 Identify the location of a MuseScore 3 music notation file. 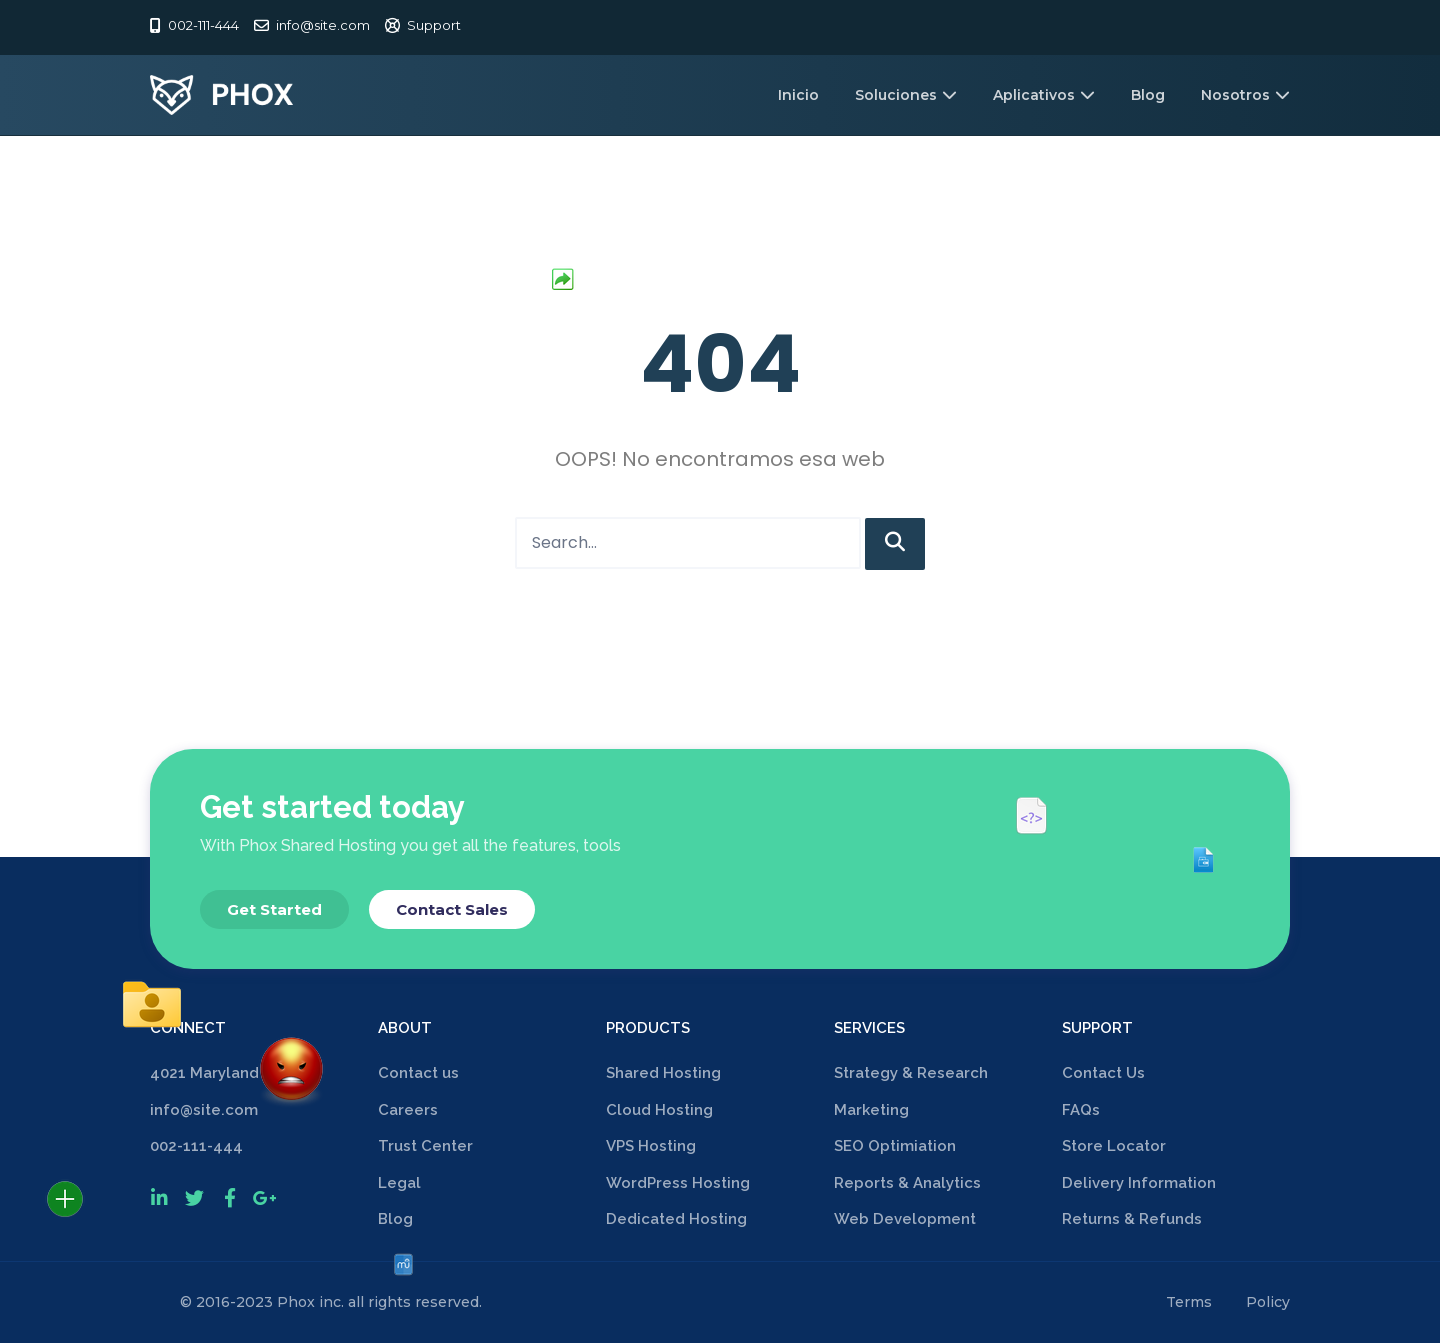
(403, 1264).